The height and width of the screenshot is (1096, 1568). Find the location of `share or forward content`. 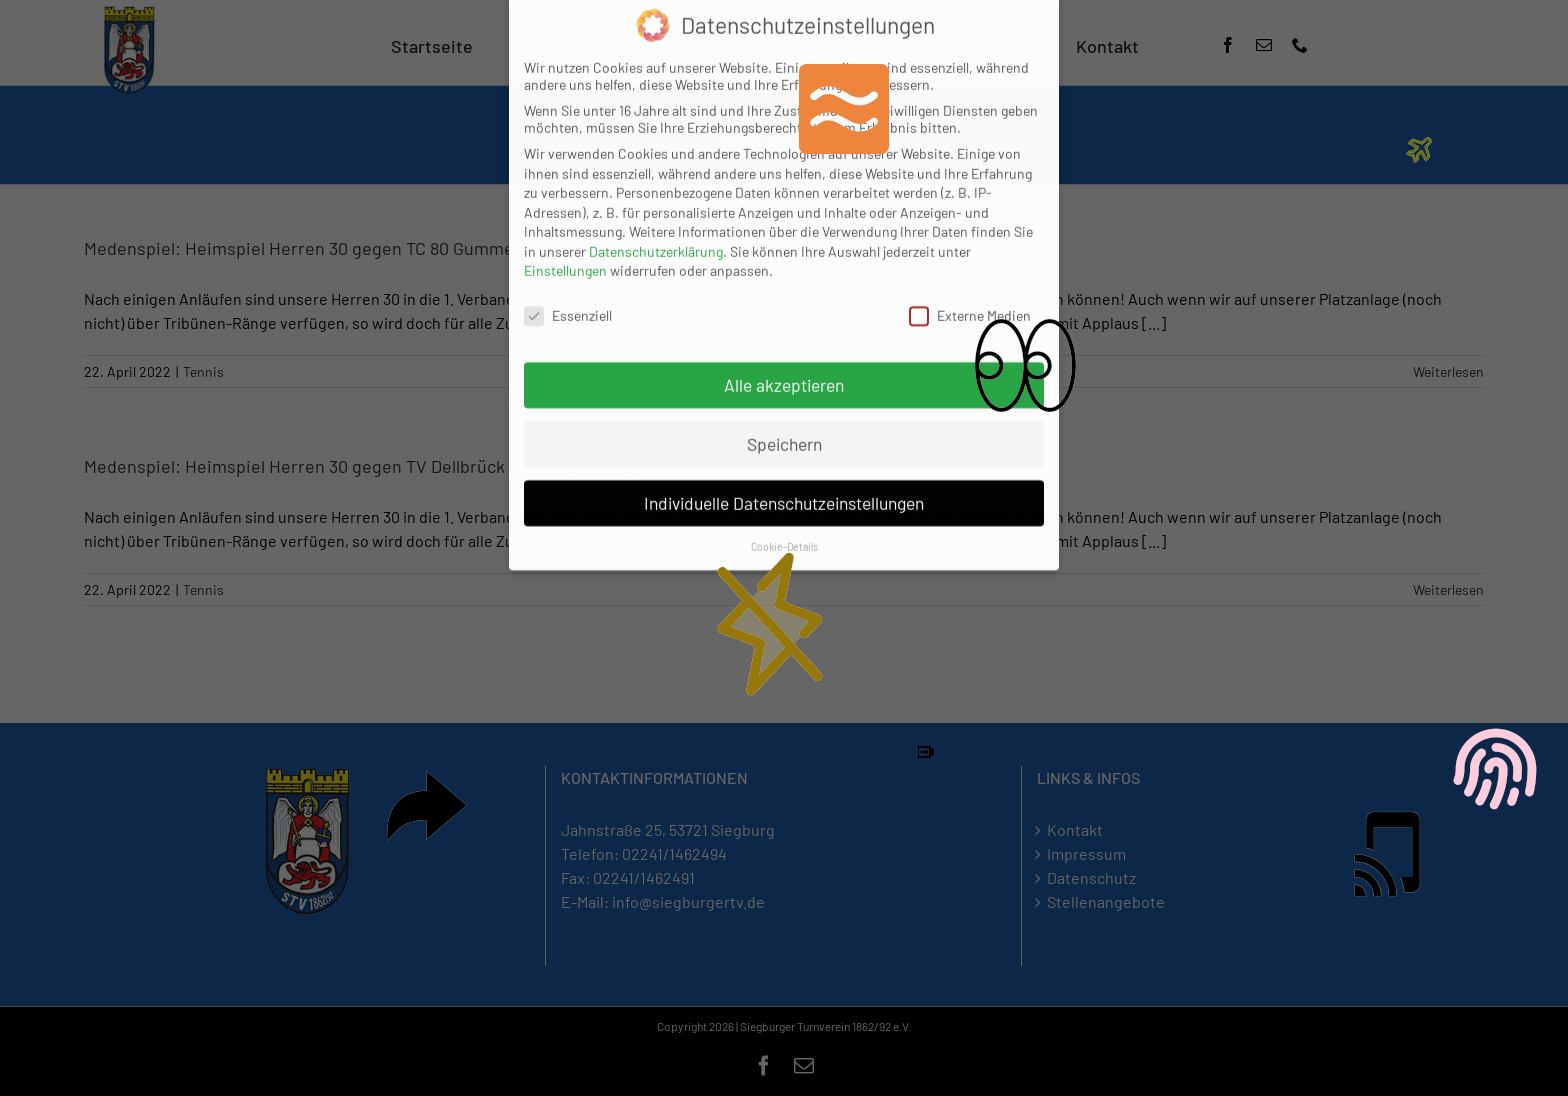

share or forward content is located at coordinates (427, 806).